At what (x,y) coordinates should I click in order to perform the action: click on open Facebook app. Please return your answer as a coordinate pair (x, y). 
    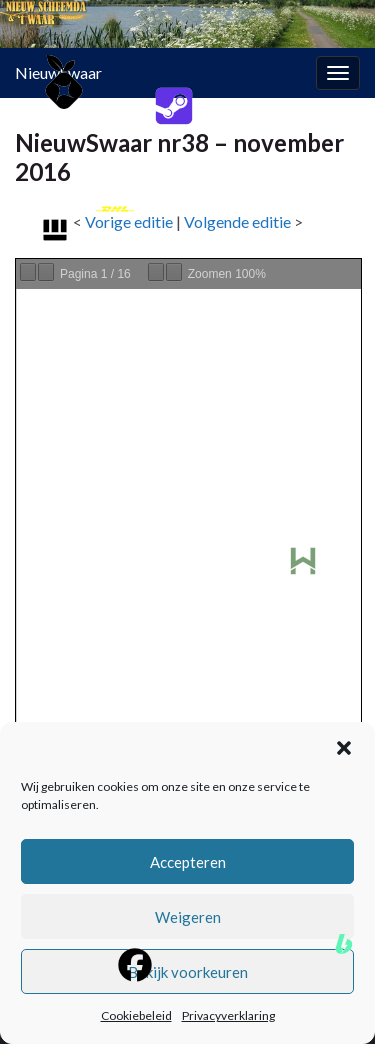
    Looking at the image, I should click on (135, 965).